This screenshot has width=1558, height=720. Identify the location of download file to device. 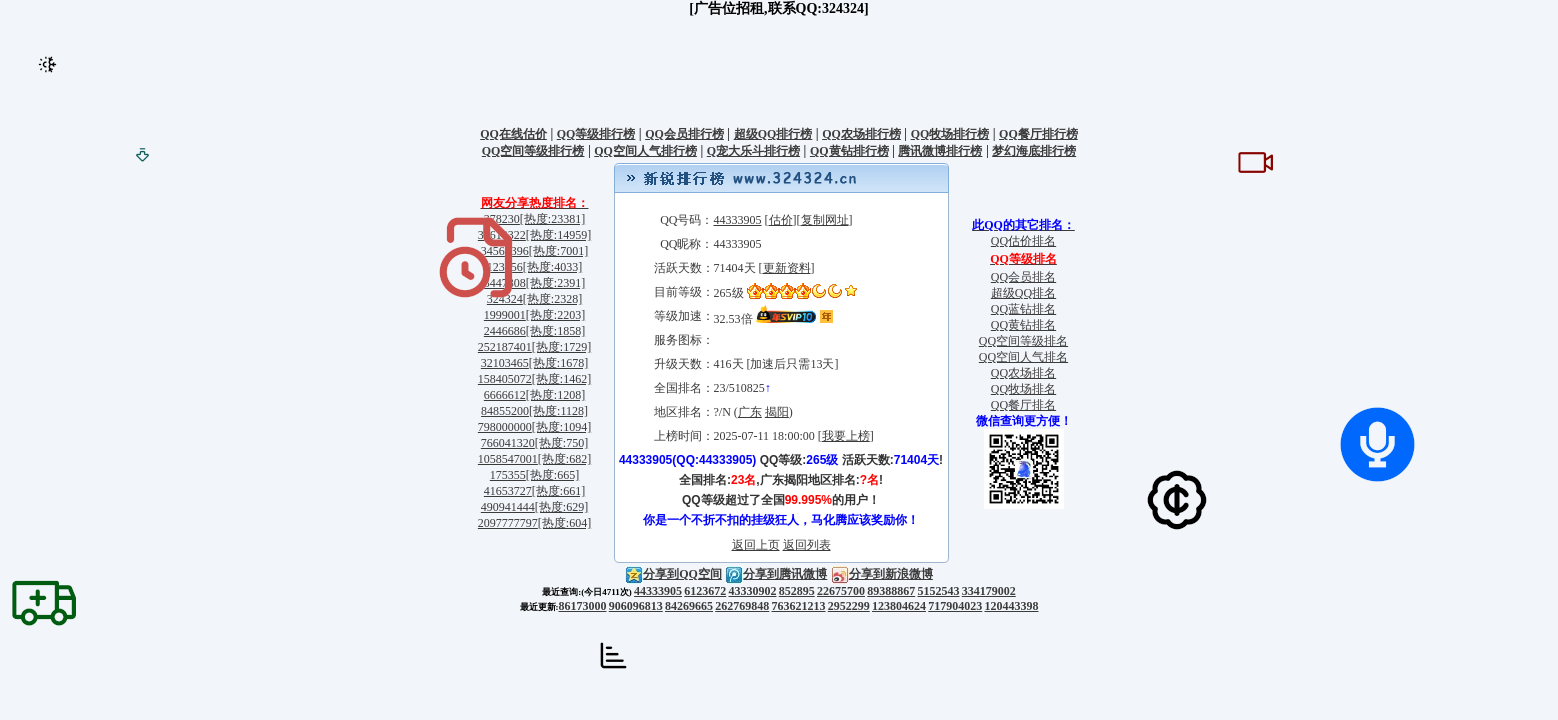
(142, 154).